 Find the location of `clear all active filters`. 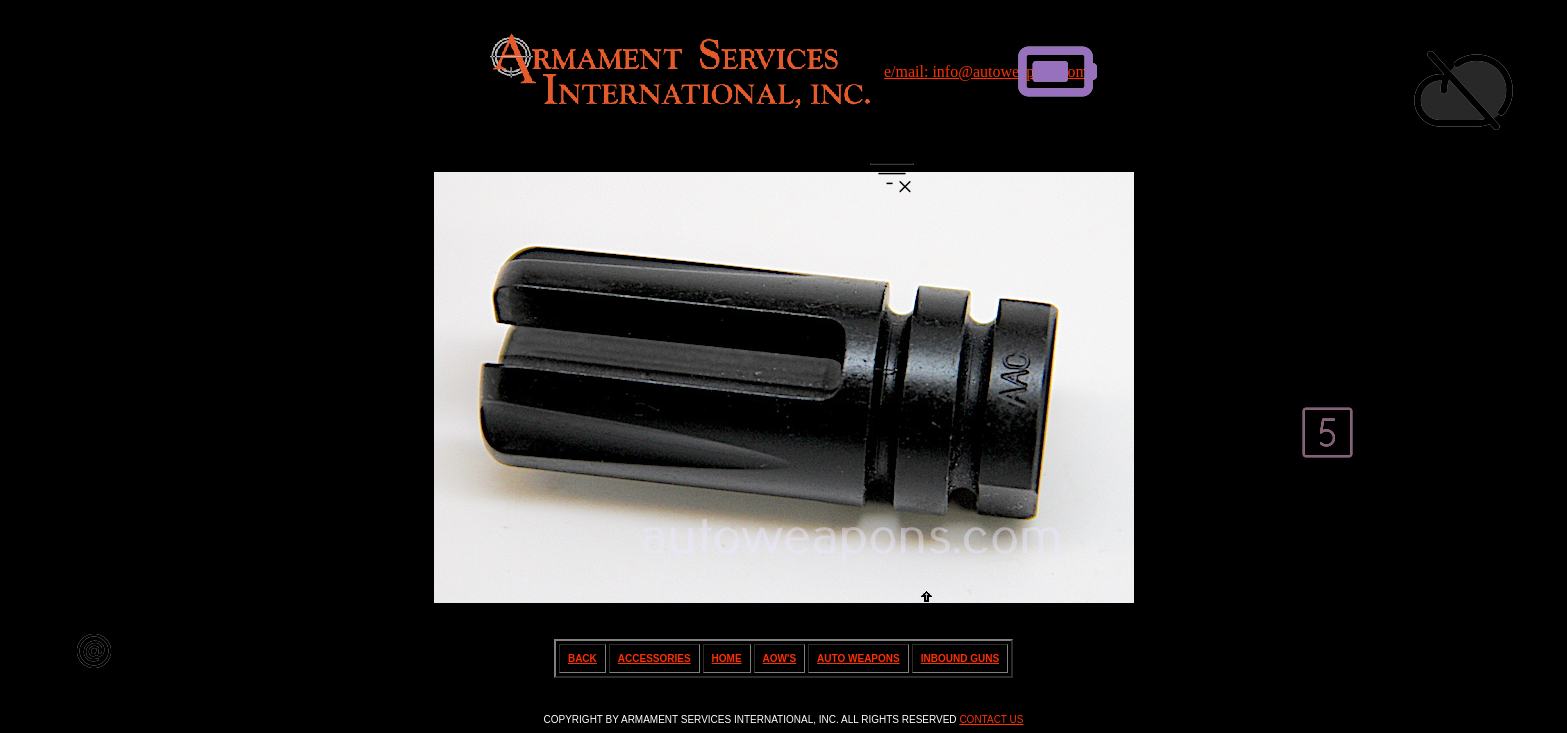

clear all active filters is located at coordinates (892, 172).